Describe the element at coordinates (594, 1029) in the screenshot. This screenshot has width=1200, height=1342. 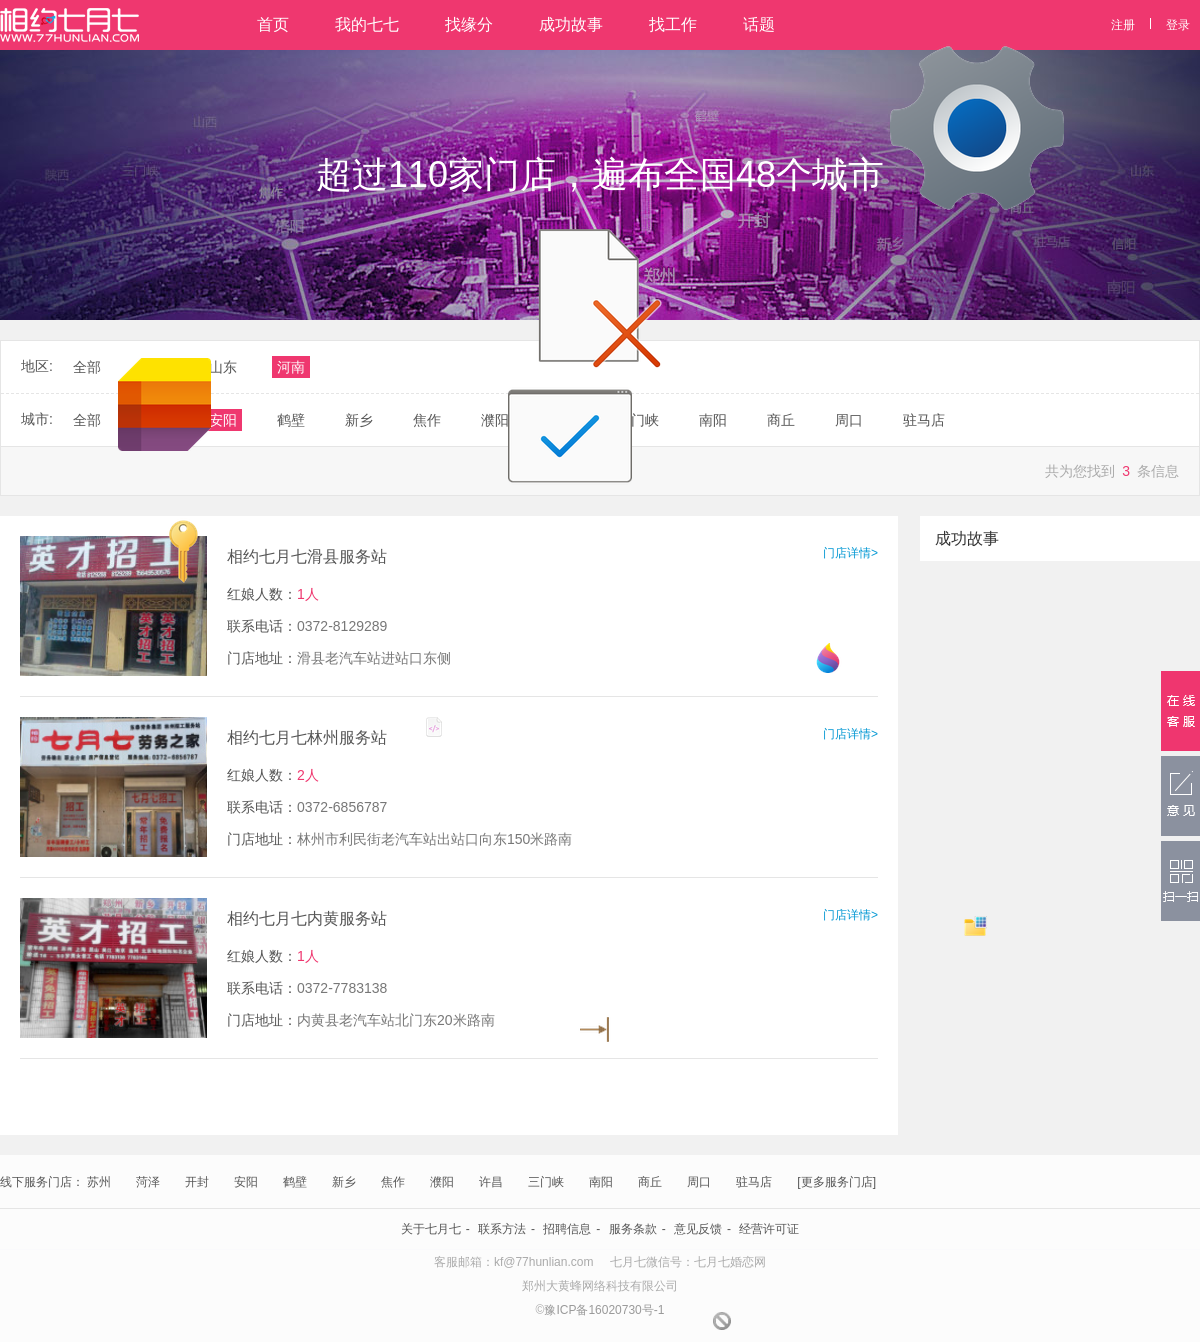
I see `go to the last item or page` at that location.